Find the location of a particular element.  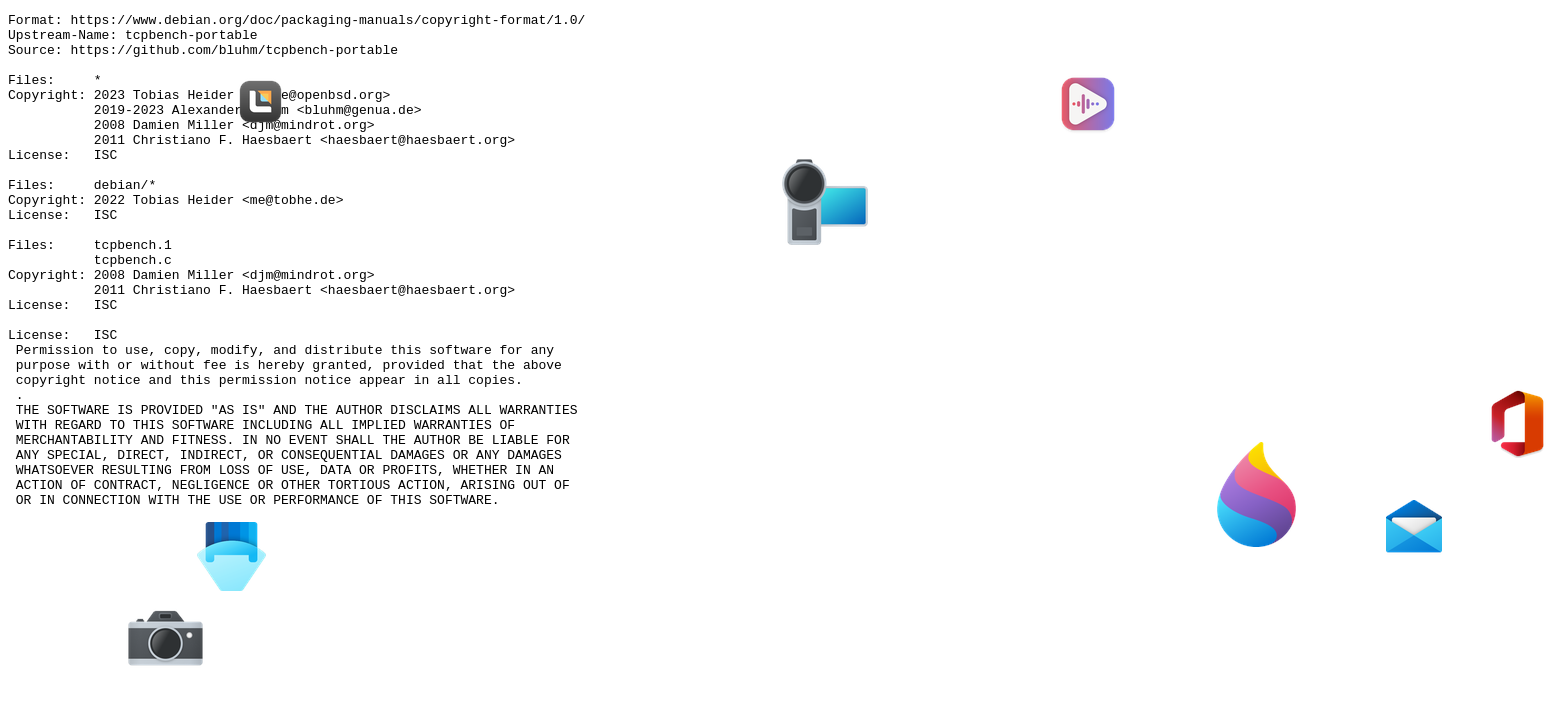

open the warehouse app for managing software packages is located at coordinates (231, 556).